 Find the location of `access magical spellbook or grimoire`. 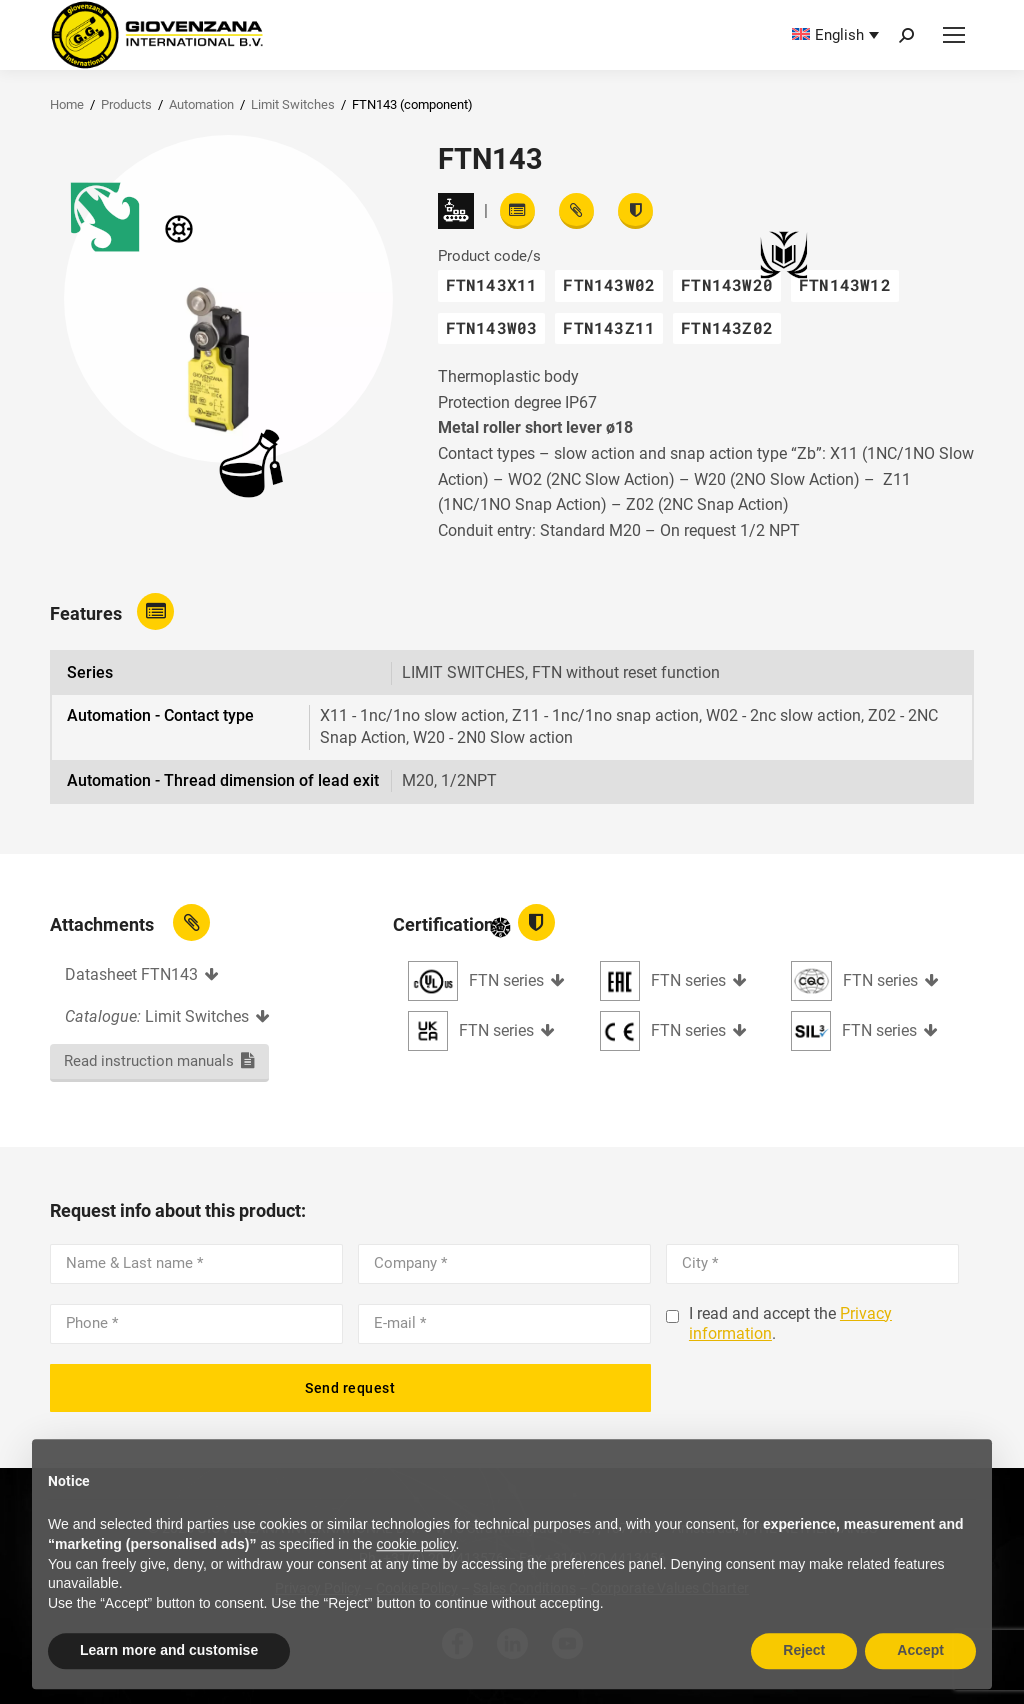

access magical spellbook or grimoire is located at coordinates (784, 255).